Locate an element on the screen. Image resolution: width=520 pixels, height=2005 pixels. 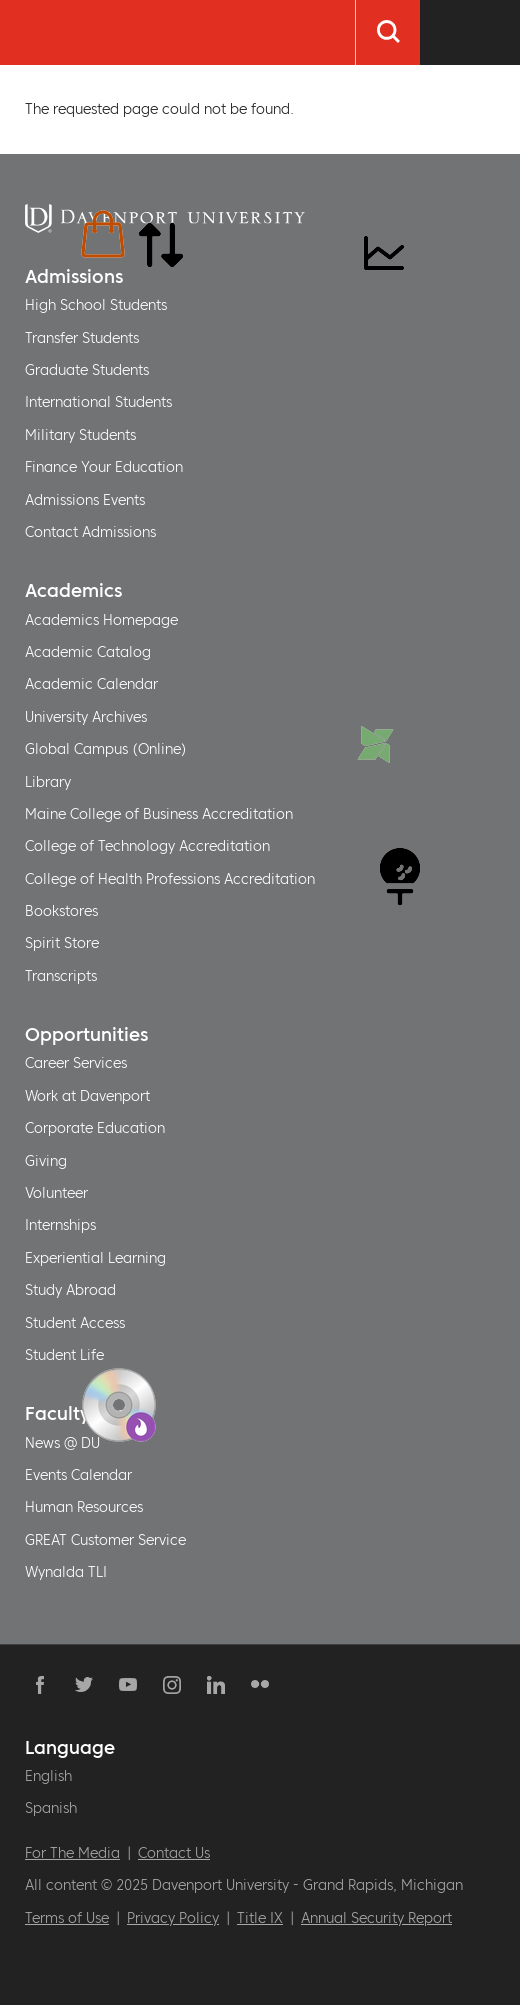
MODX content management system logo is located at coordinates (375, 744).